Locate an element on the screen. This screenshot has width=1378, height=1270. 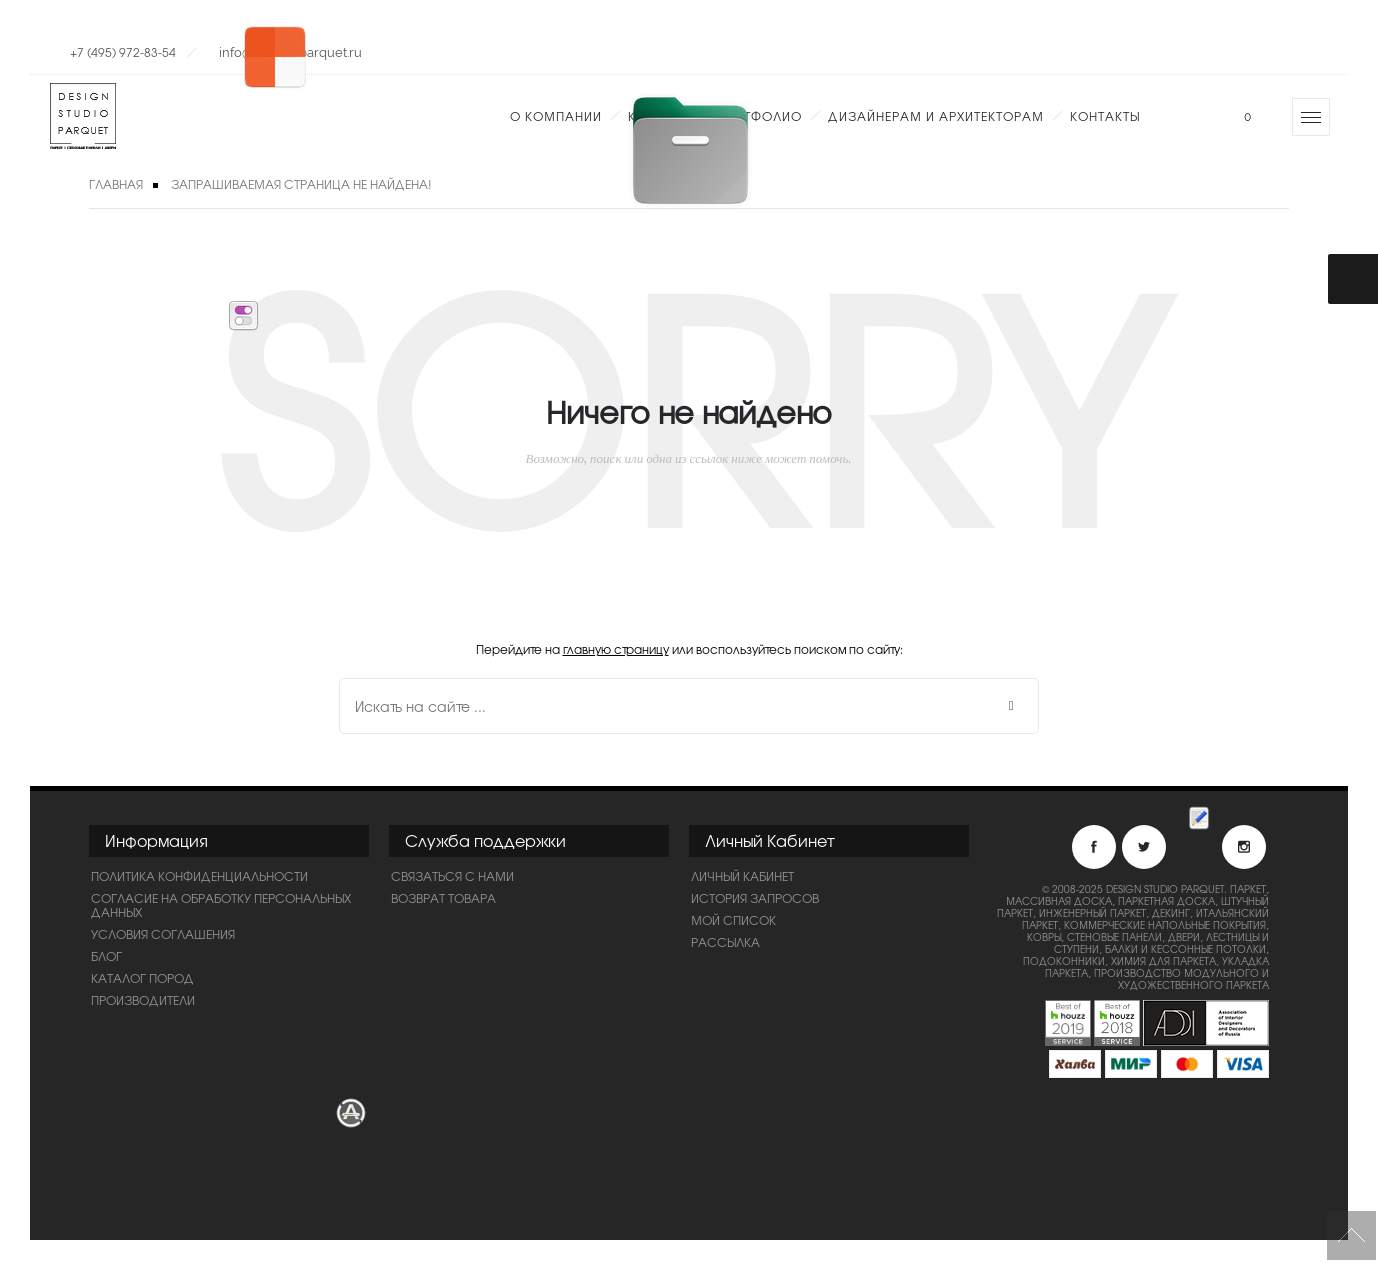
switch to the bottom-right workspace is located at coordinates (275, 57).